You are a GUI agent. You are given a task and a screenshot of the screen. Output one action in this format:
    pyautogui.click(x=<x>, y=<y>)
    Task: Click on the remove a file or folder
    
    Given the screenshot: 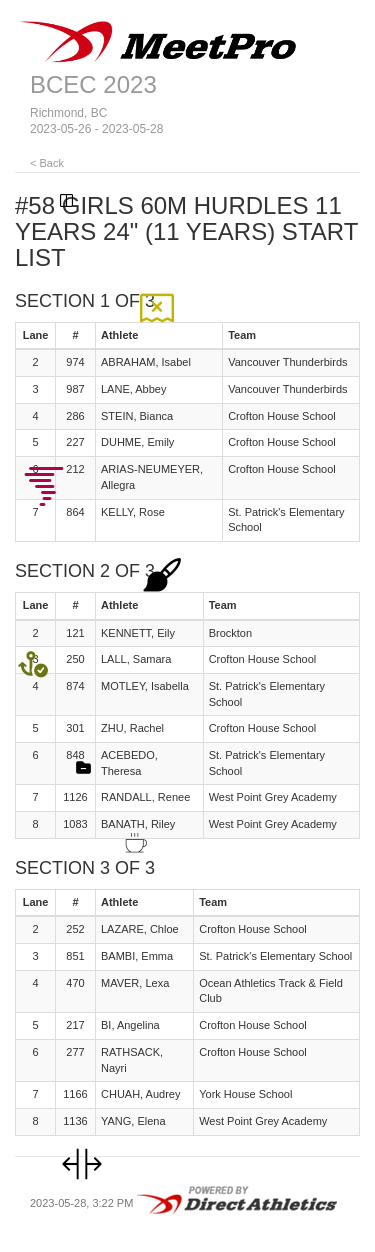 What is the action you would take?
    pyautogui.click(x=83, y=767)
    